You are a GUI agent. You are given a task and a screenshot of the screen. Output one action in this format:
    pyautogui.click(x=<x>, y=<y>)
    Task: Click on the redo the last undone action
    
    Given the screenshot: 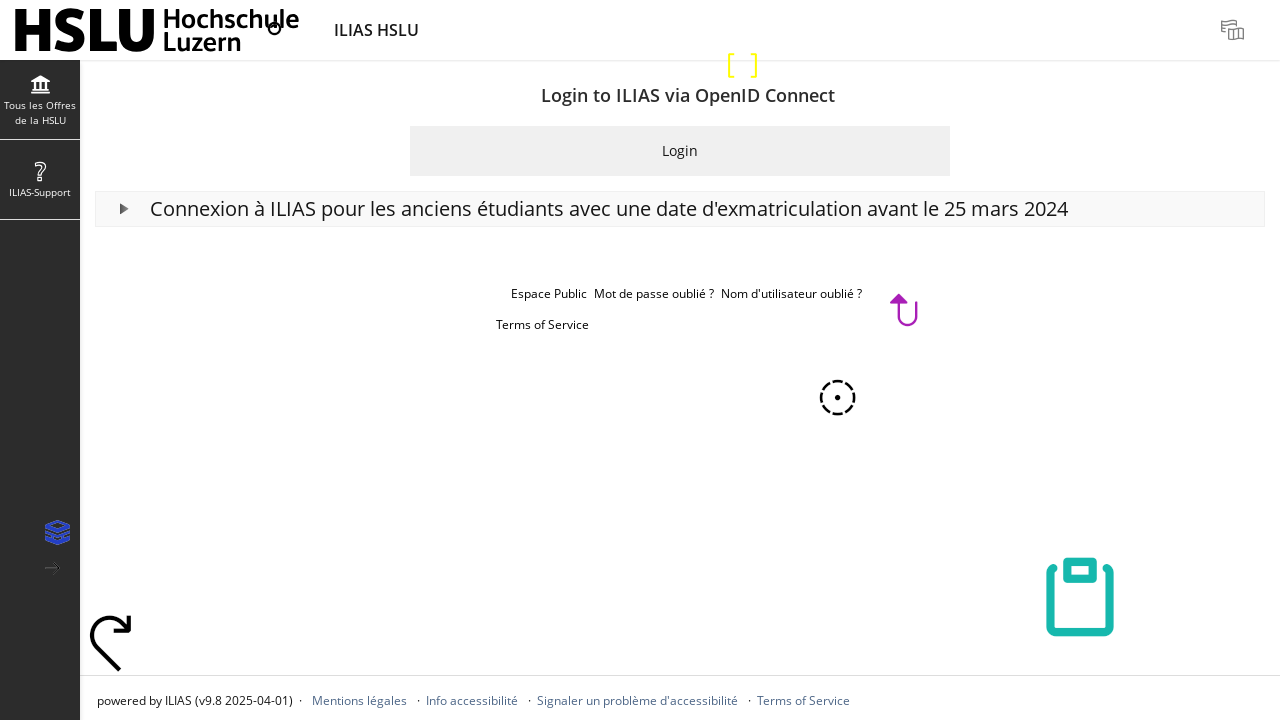 What is the action you would take?
    pyautogui.click(x=111, y=641)
    